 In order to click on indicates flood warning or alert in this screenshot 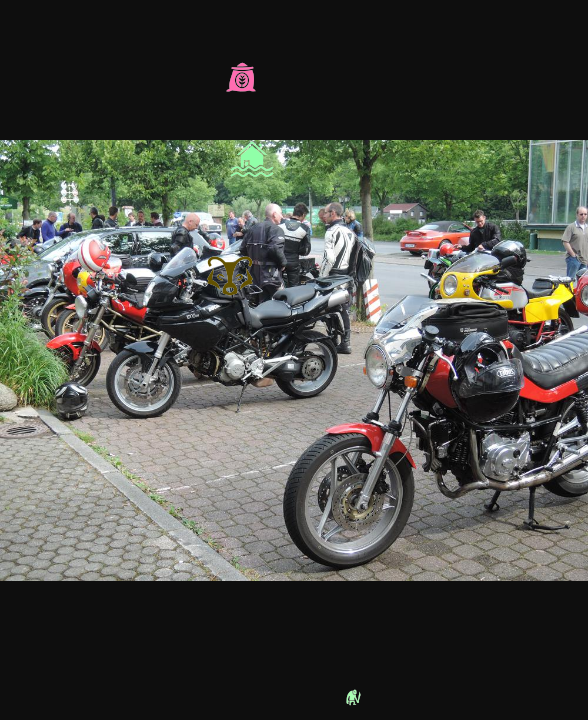, I will do `click(252, 158)`.